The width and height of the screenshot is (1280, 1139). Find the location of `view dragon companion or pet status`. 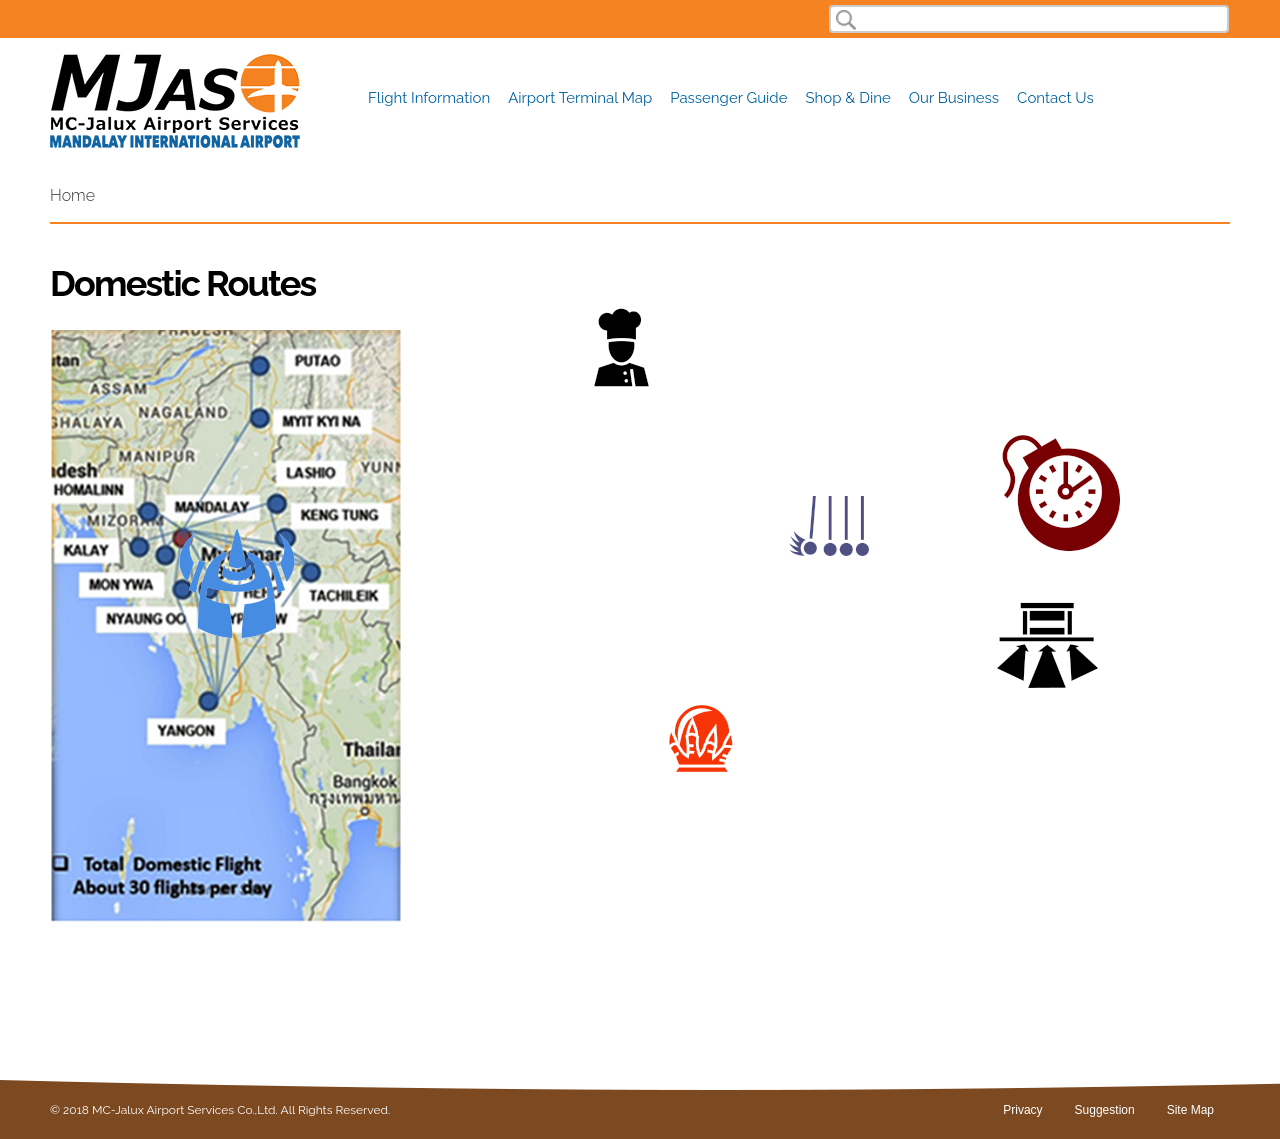

view dragon companion or pet status is located at coordinates (702, 737).